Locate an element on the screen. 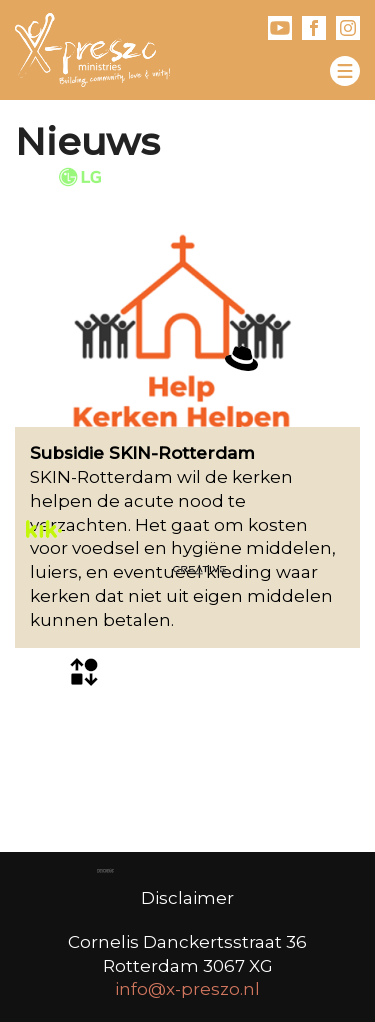  open the Zomato app for food delivery and restaurant discovery is located at coordinates (105, 870).